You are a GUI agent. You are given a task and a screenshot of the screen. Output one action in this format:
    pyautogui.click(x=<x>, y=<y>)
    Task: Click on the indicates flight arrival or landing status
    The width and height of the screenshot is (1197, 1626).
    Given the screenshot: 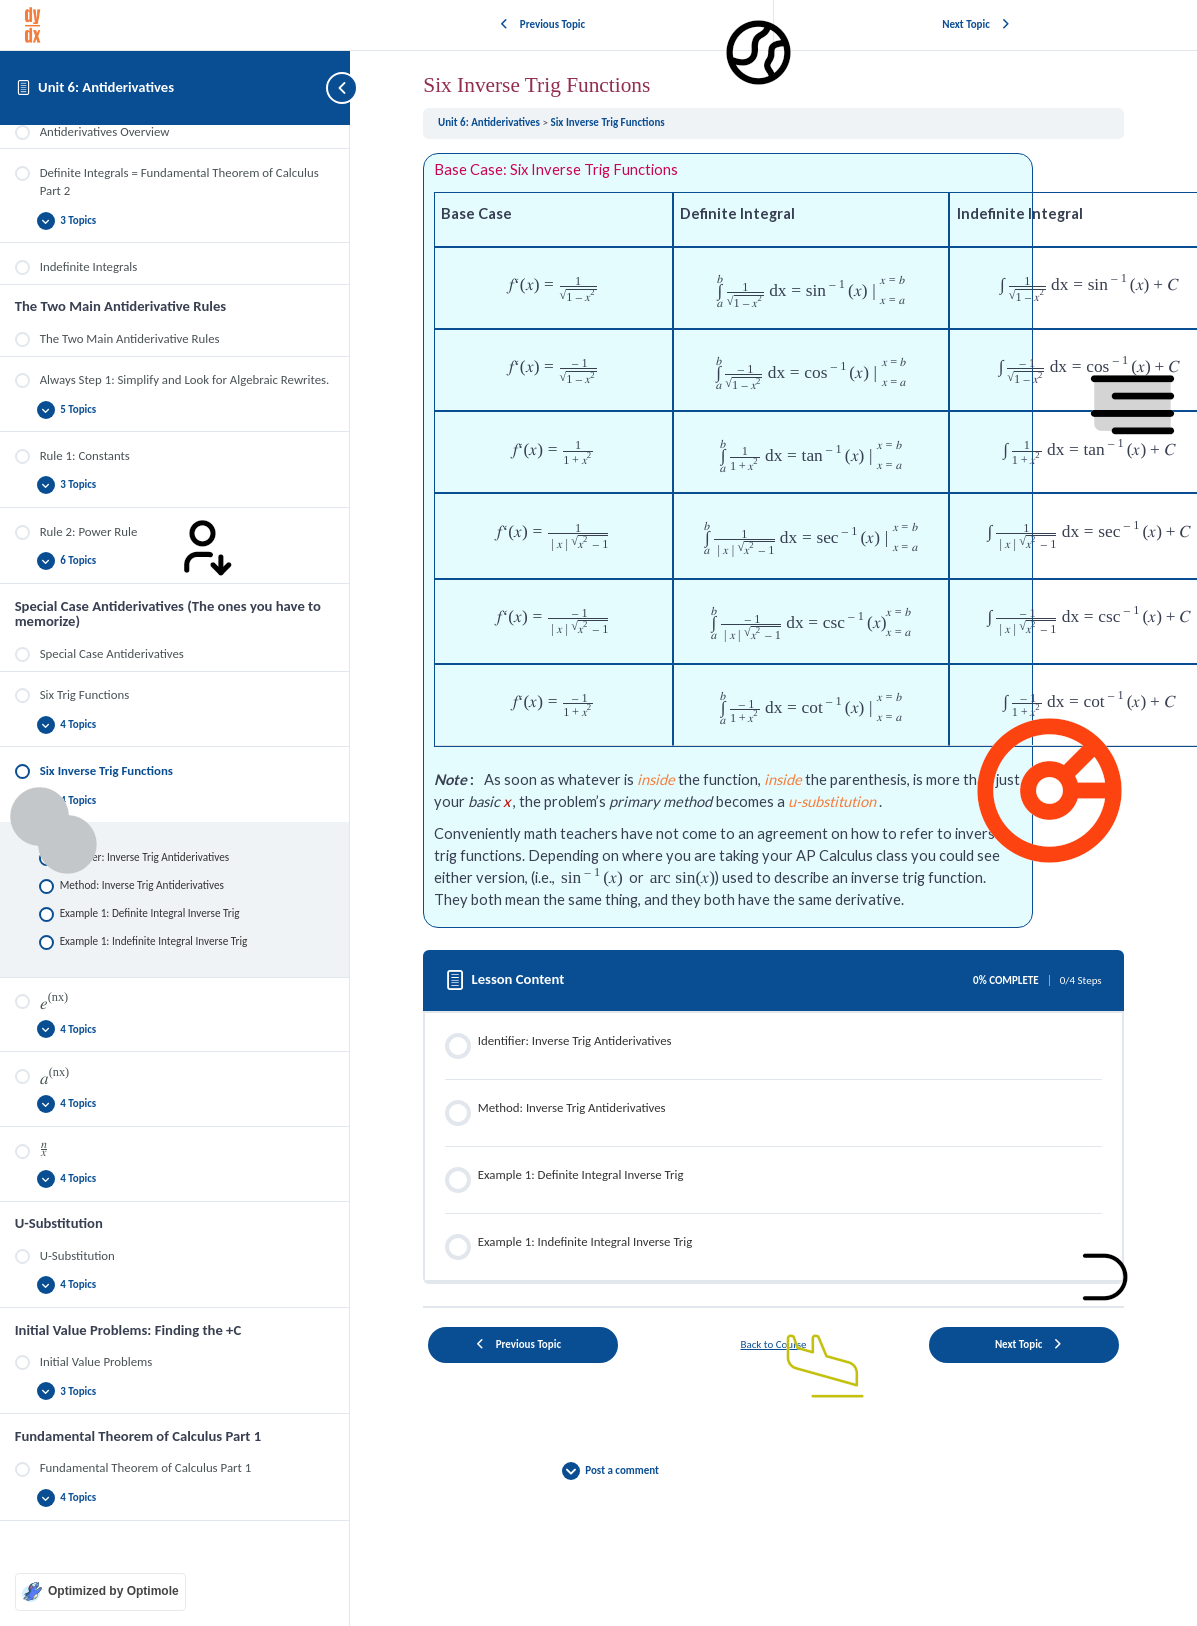 What is the action you would take?
    pyautogui.click(x=821, y=1366)
    